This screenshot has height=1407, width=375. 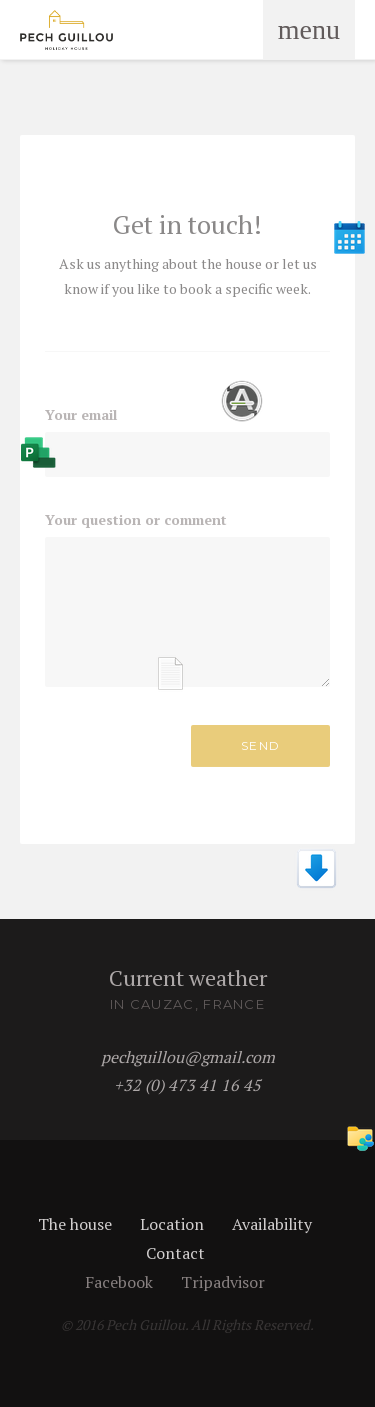 What do you see at coordinates (242, 401) in the screenshot?
I see `open the system update manager` at bounding box center [242, 401].